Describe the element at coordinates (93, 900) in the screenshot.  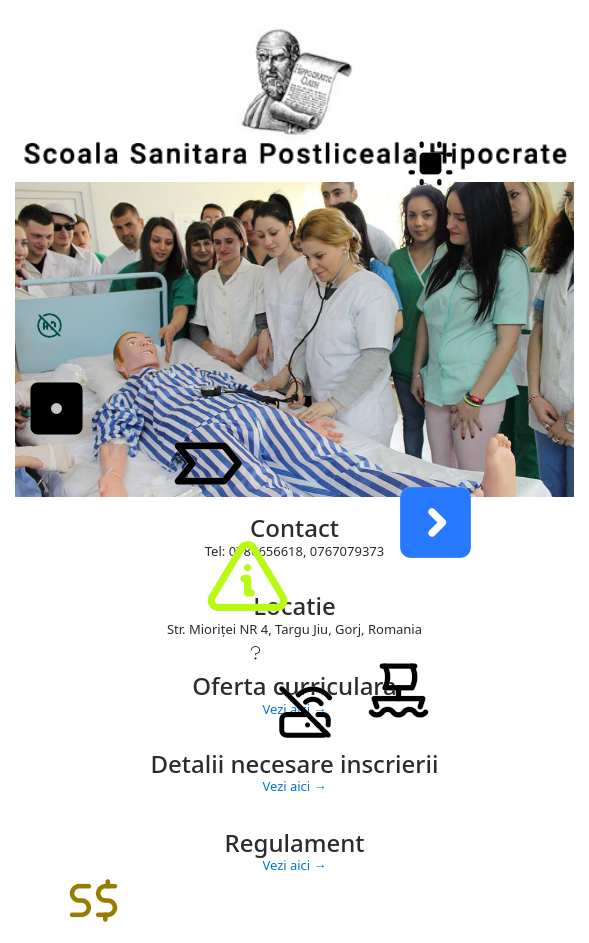
I see `indicates singapore dollar currency` at that location.